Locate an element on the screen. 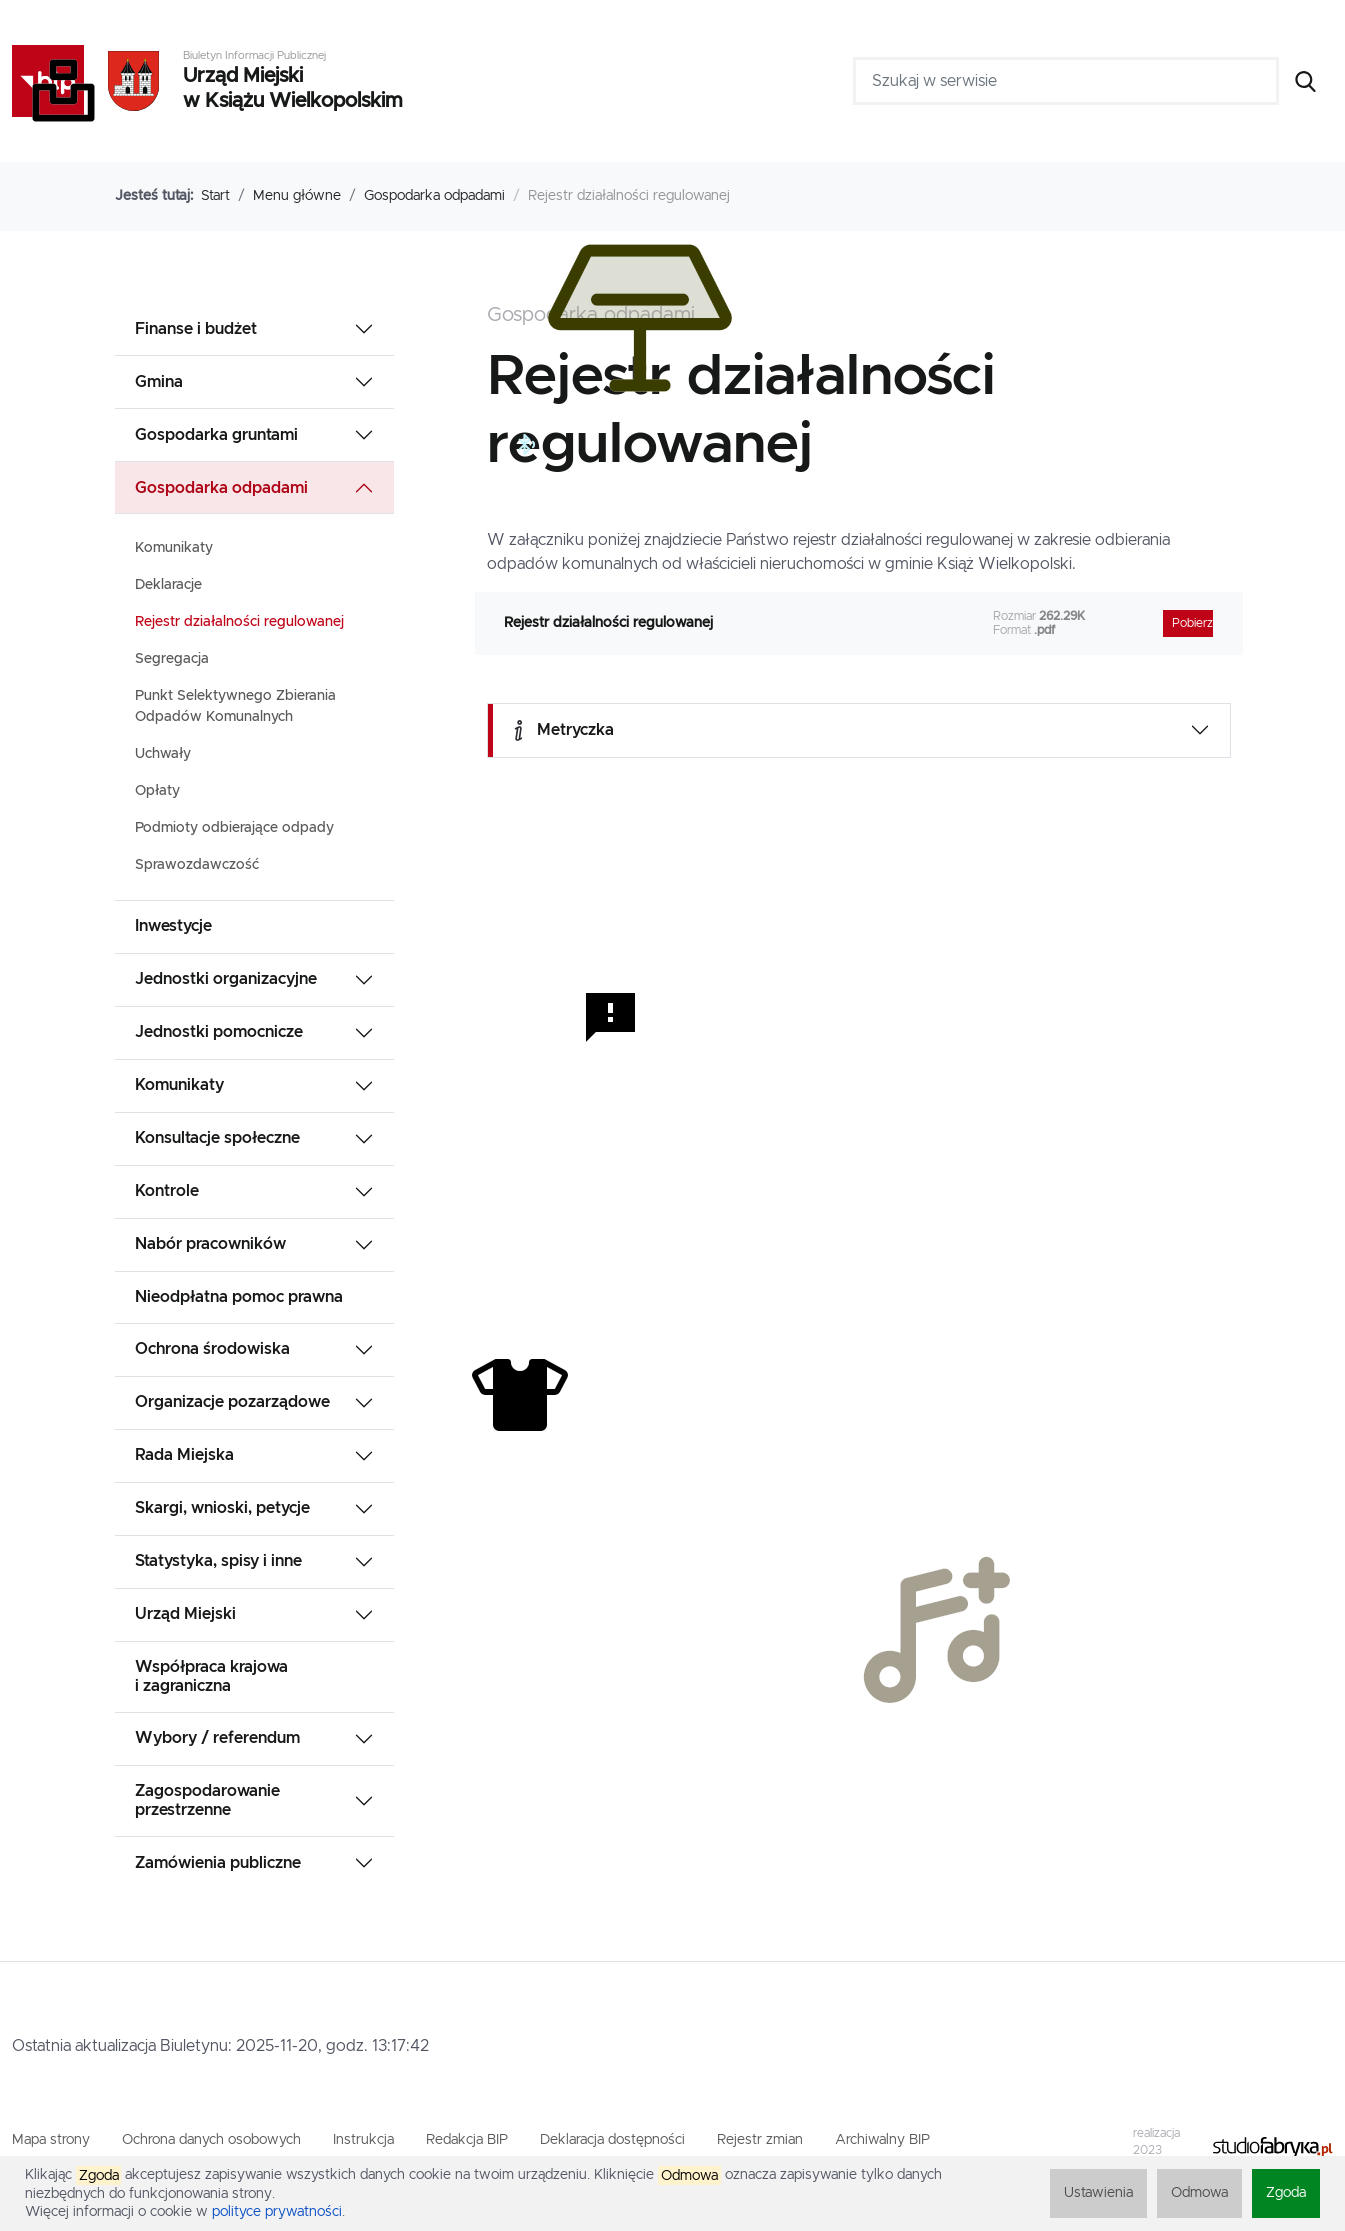  searching for nearby bluetooth devices is located at coordinates (524, 444).